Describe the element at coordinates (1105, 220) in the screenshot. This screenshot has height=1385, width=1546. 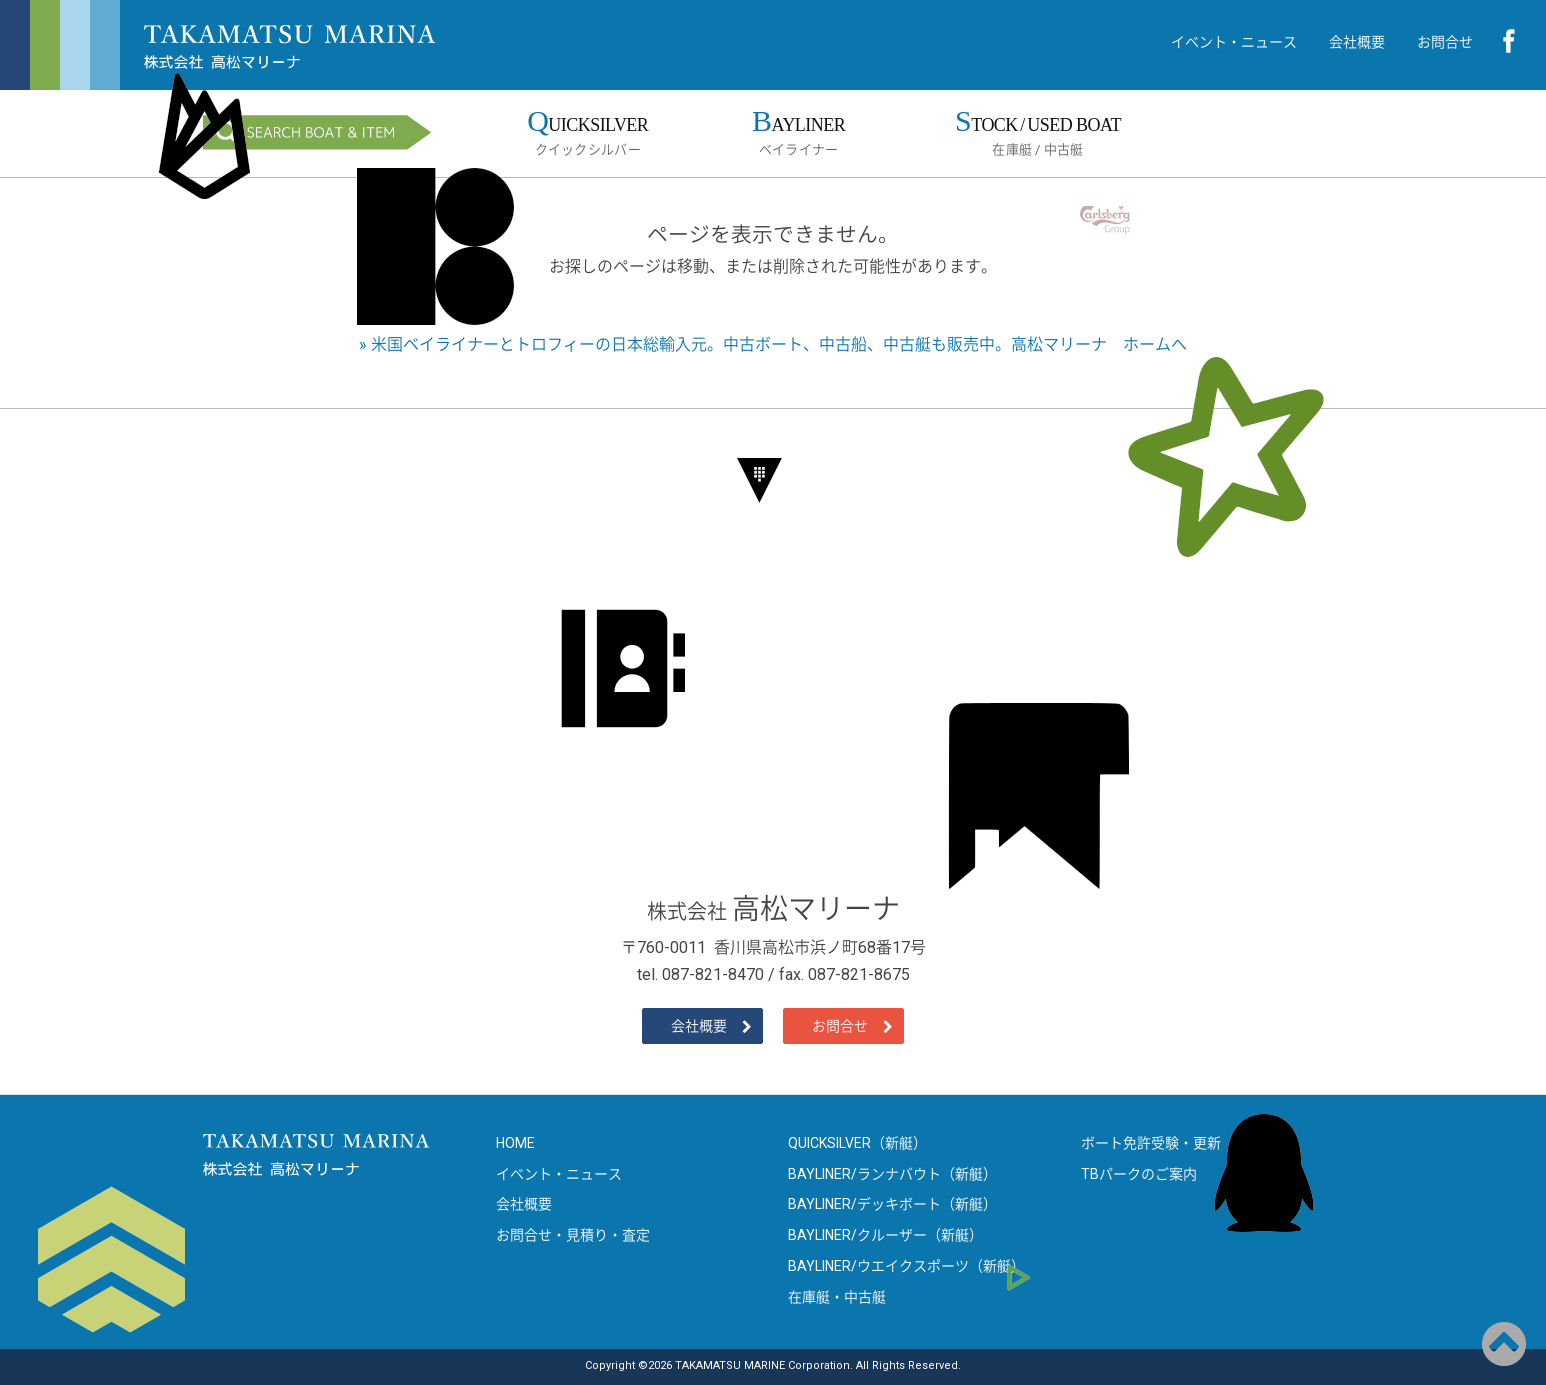
I see `Carlsberg Group company logo` at that location.